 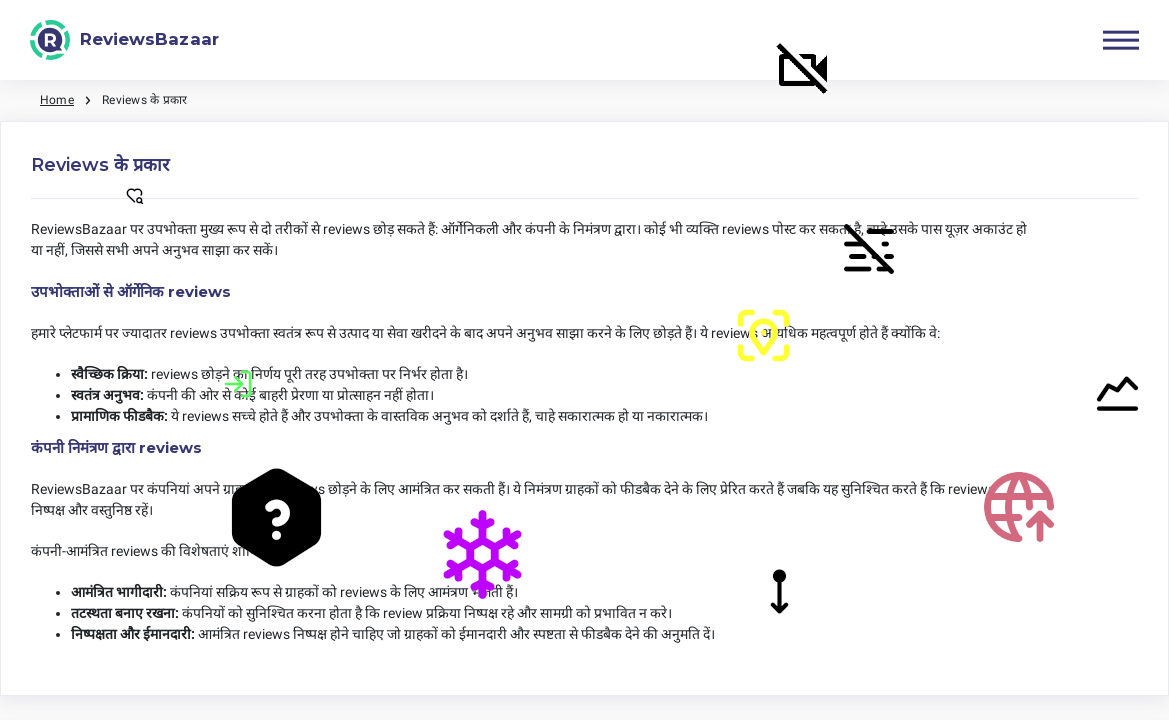 I want to click on upload content to the web, so click(x=1019, y=507).